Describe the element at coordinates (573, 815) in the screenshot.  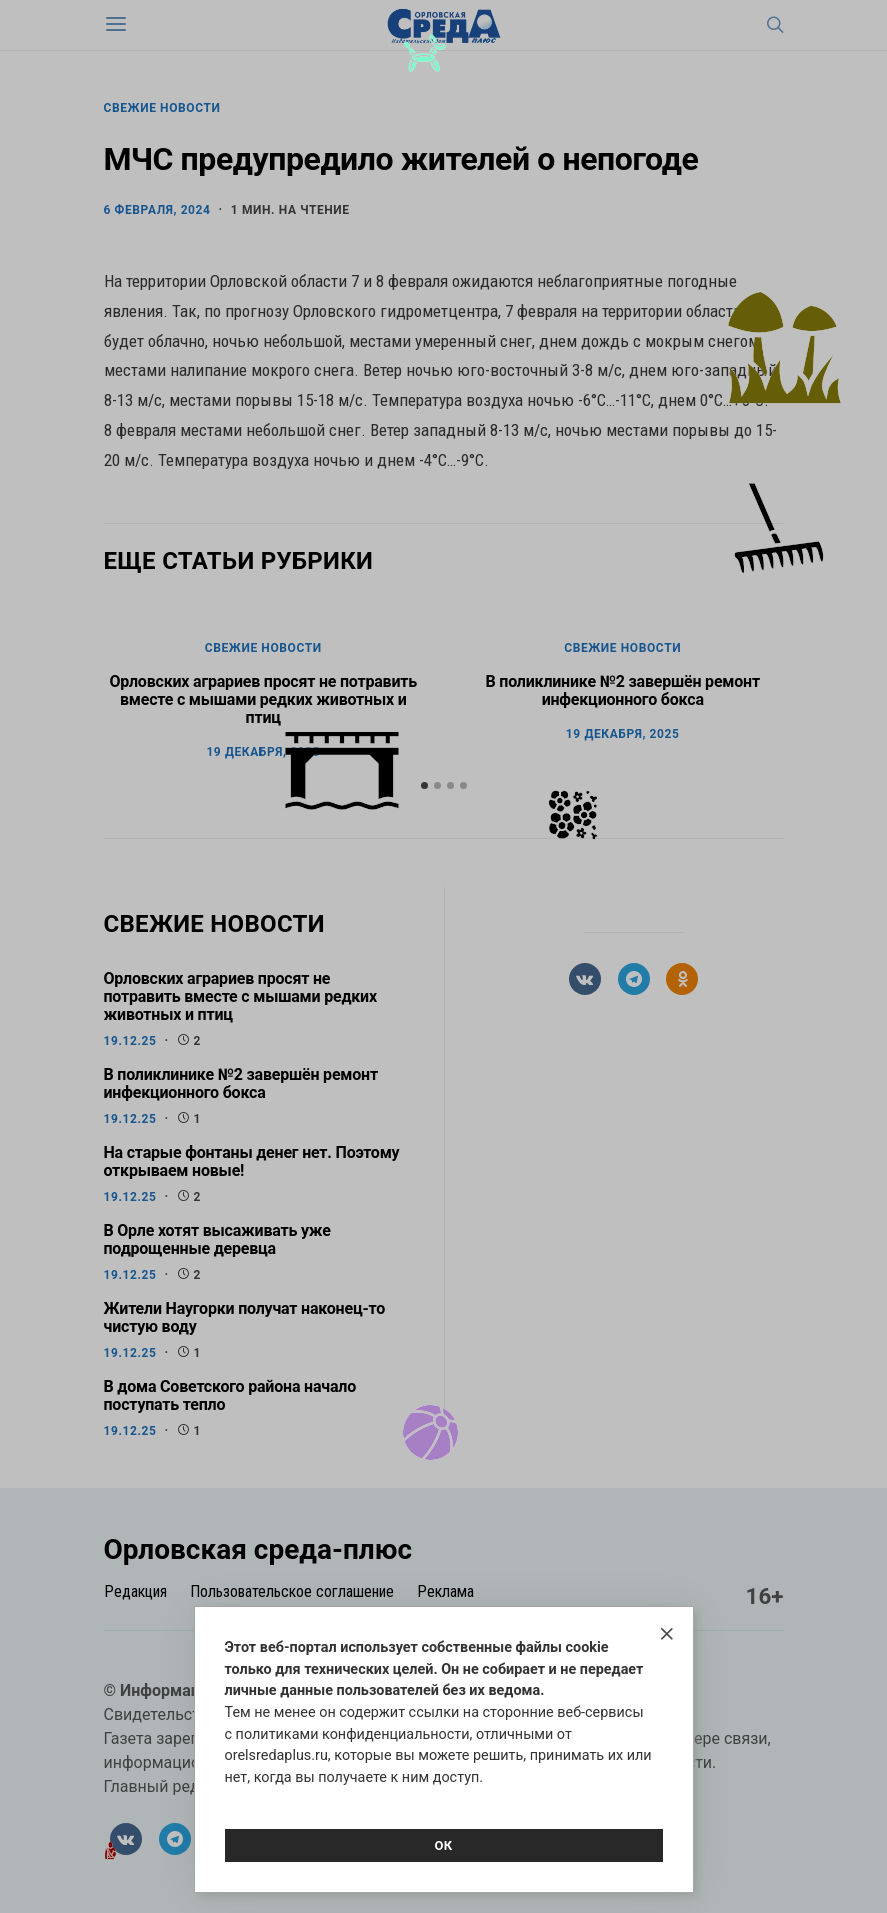
I see `access the garden or floral collection` at that location.